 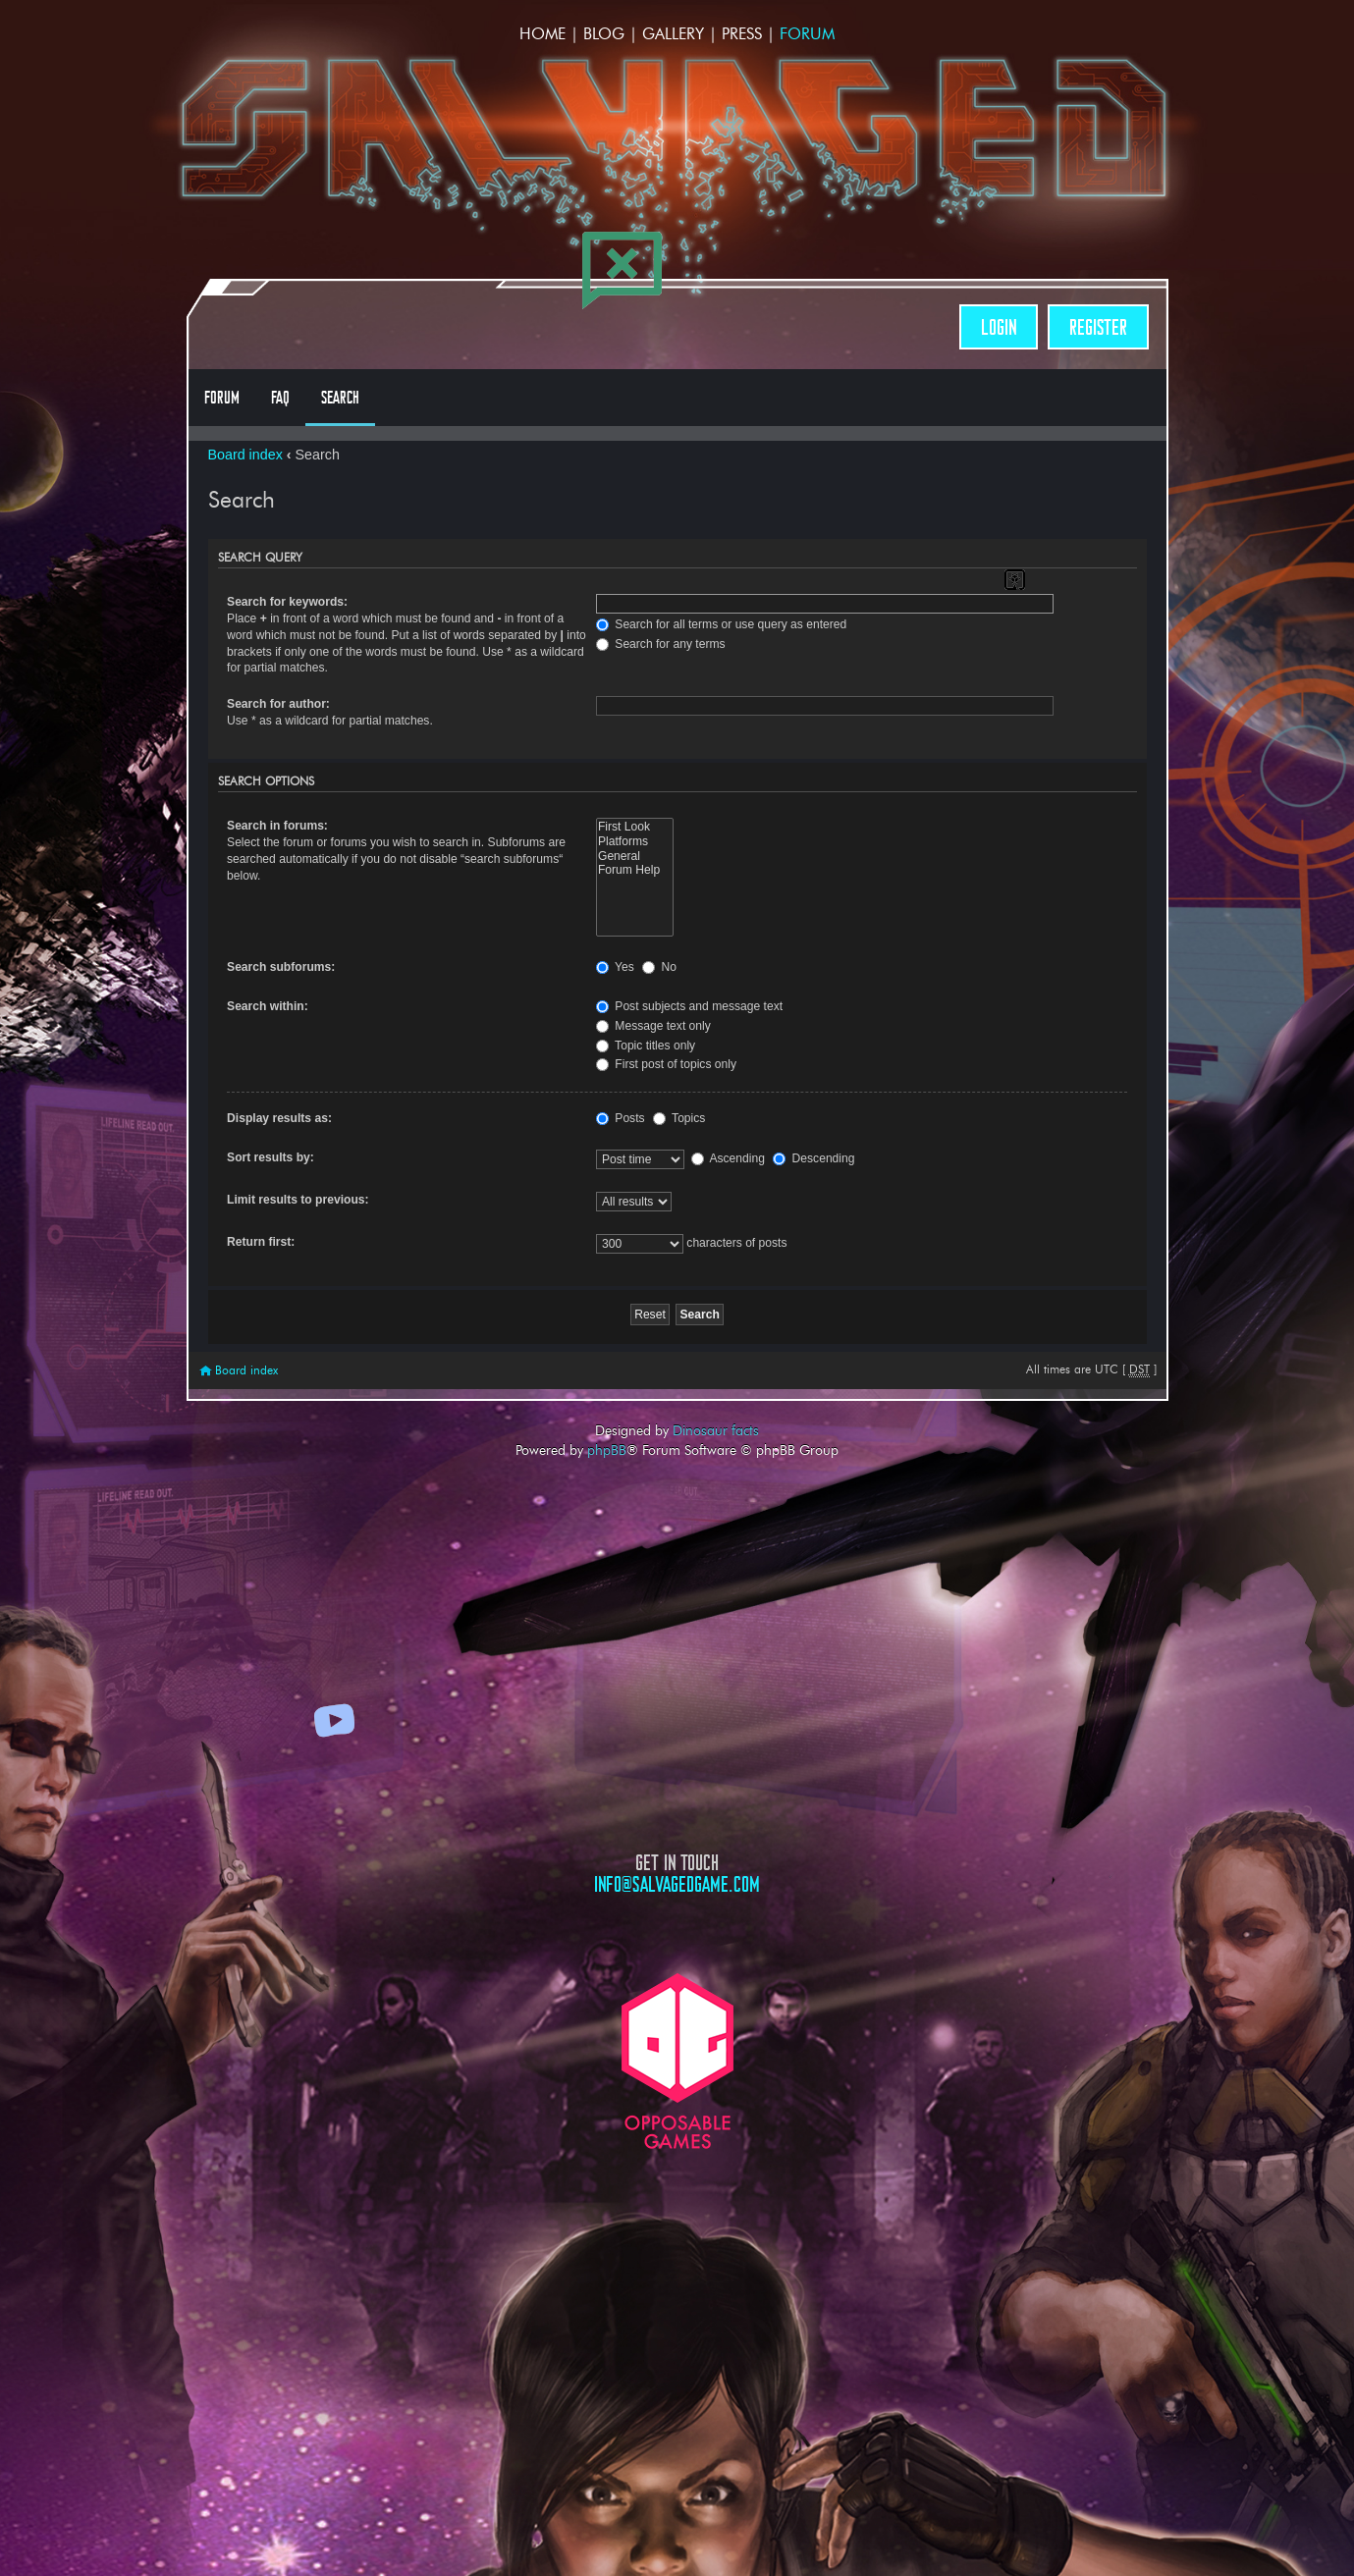 I want to click on delete a conversation, so click(x=622, y=267).